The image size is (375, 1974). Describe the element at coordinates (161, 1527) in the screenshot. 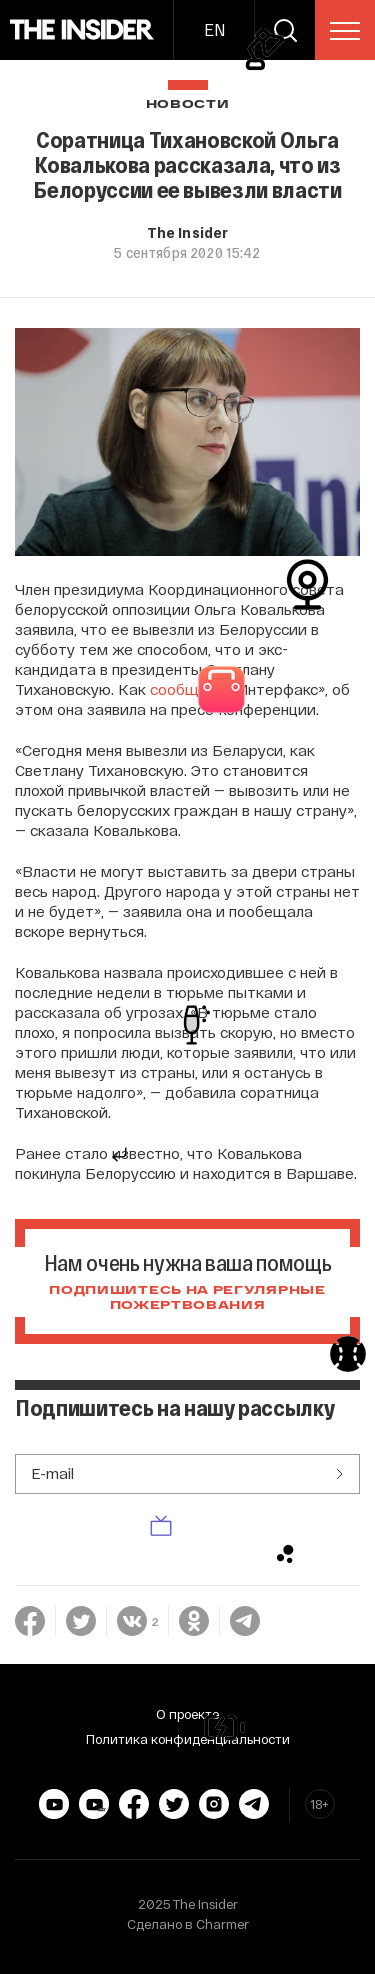

I see `access TV or video streaming features` at that location.